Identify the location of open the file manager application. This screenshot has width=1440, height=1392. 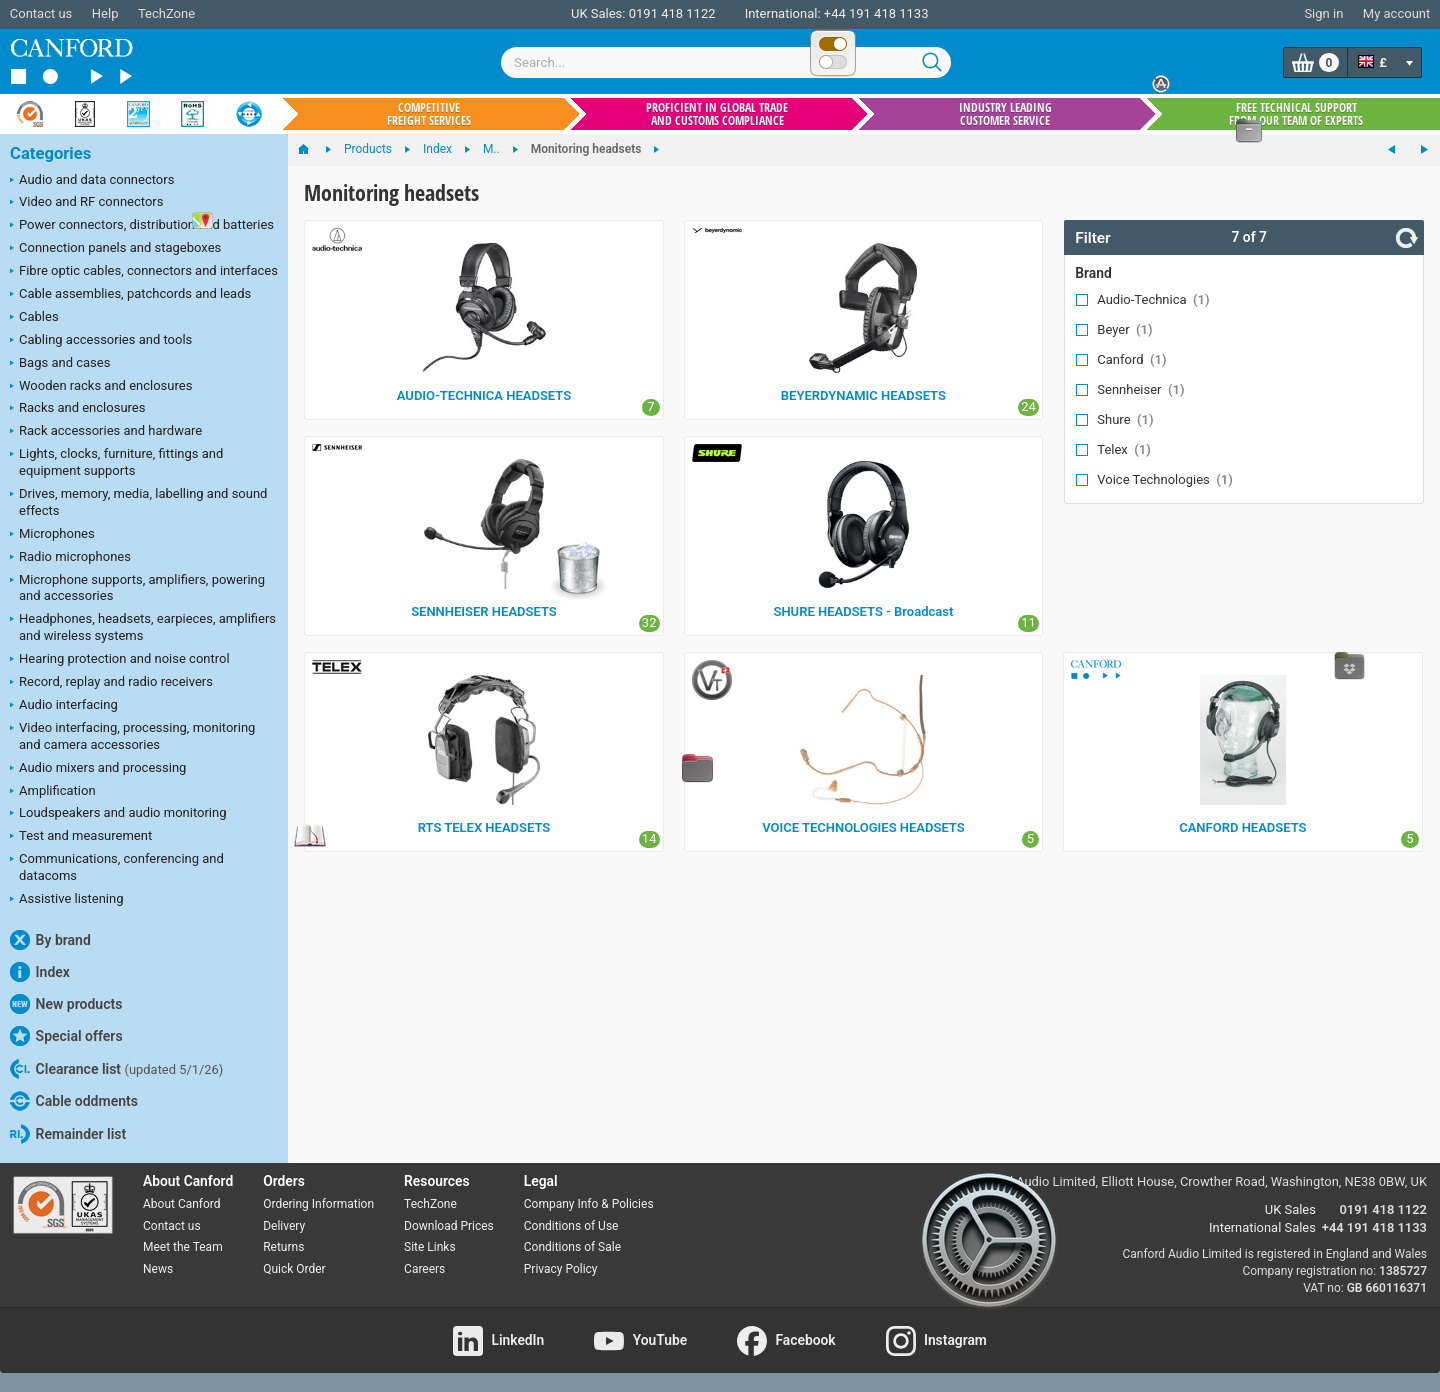
(1249, 130).